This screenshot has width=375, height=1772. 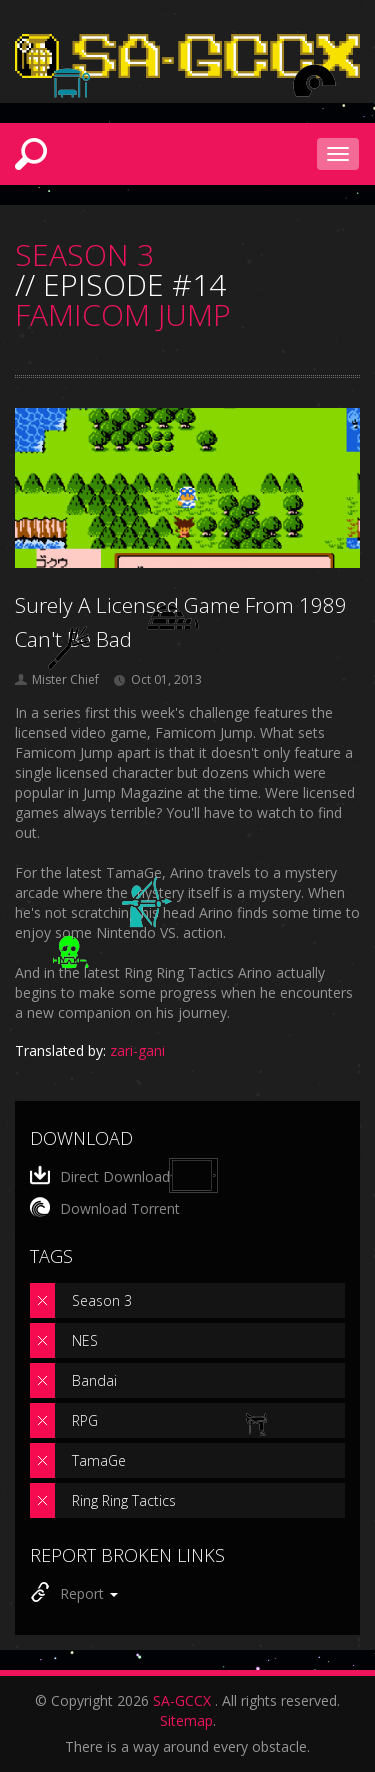 I want to click on select archer class or character, so click(x=146, y=901).